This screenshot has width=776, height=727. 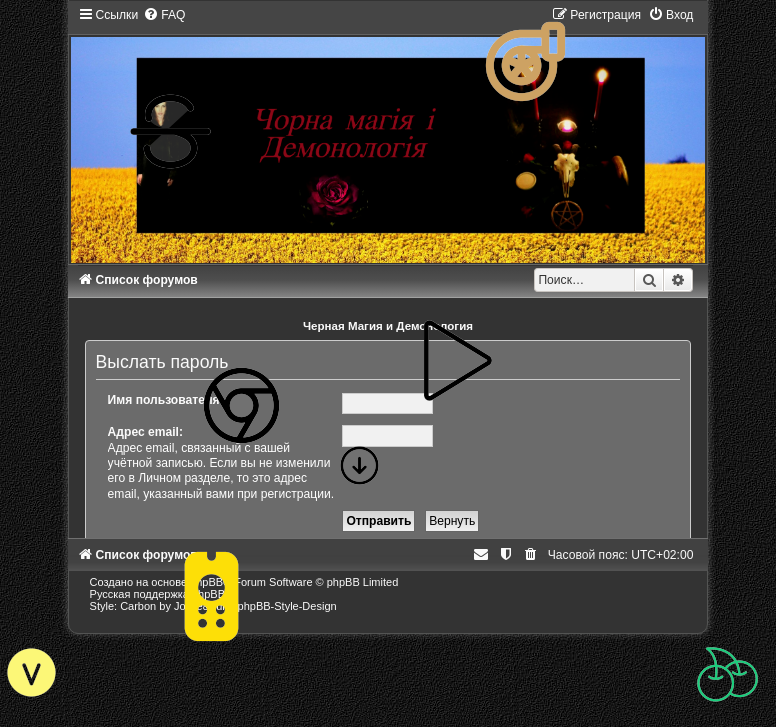 I want to click on download file or content, so click(x=359, y=465).